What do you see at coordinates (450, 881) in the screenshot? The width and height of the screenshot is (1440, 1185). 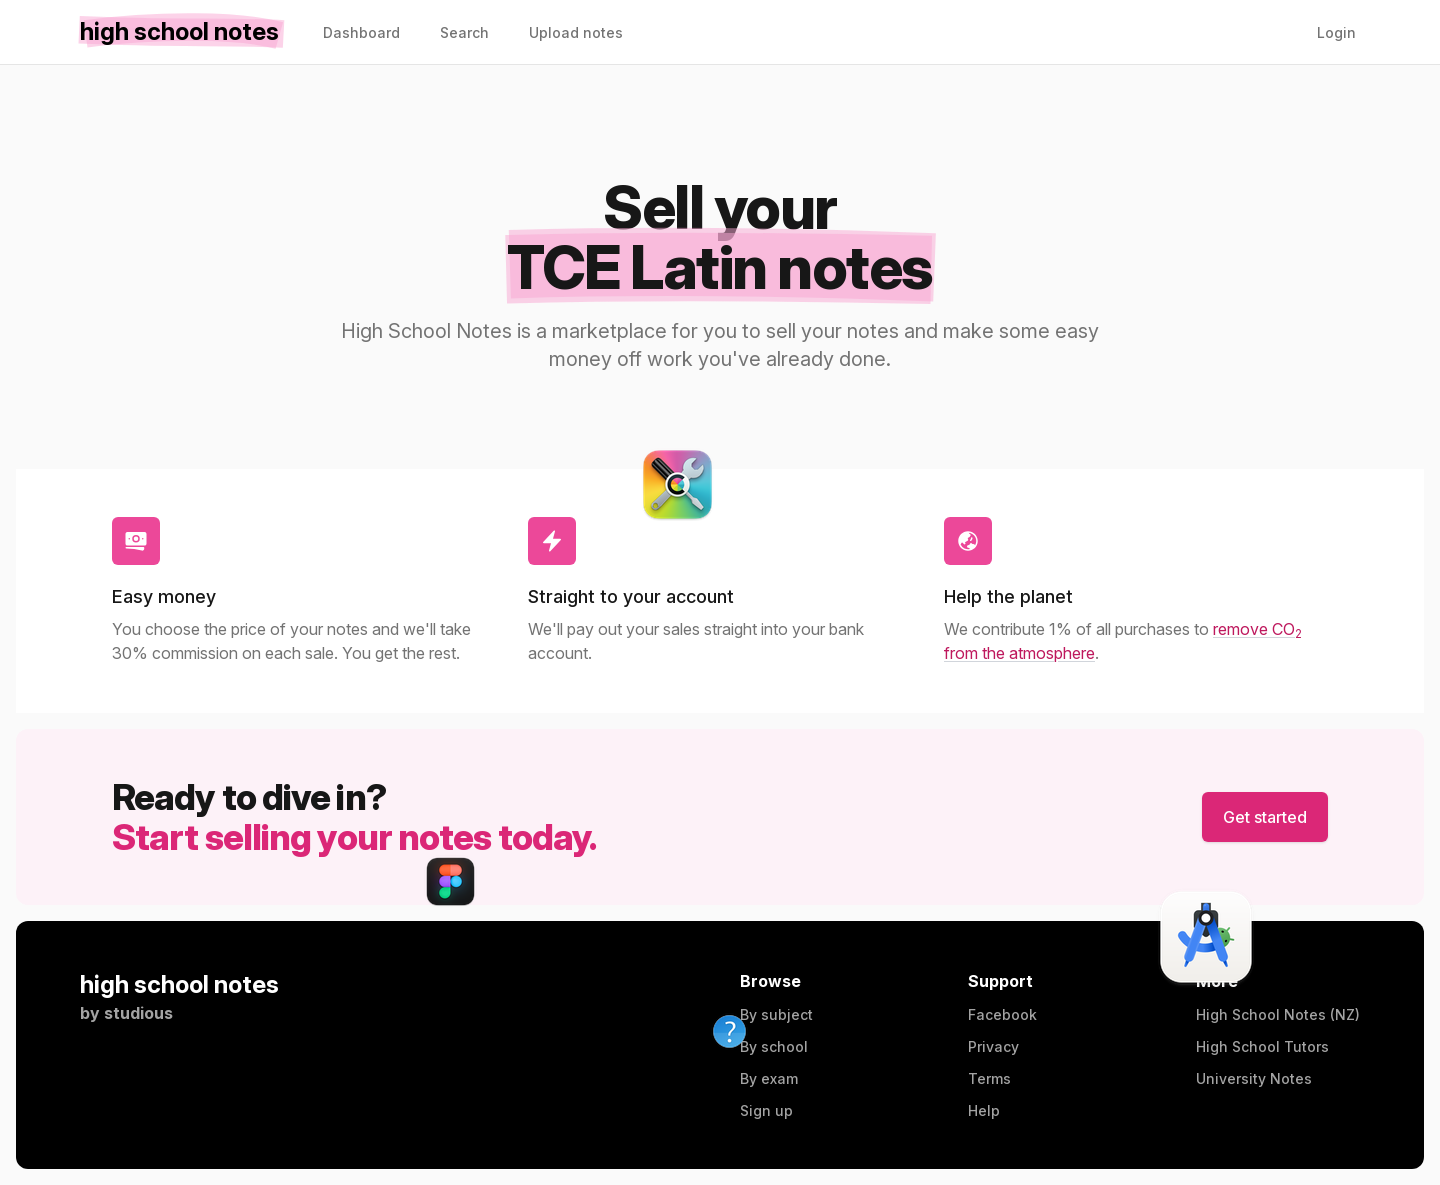 I see `open Figma design application` at bounding box center [450, 881].